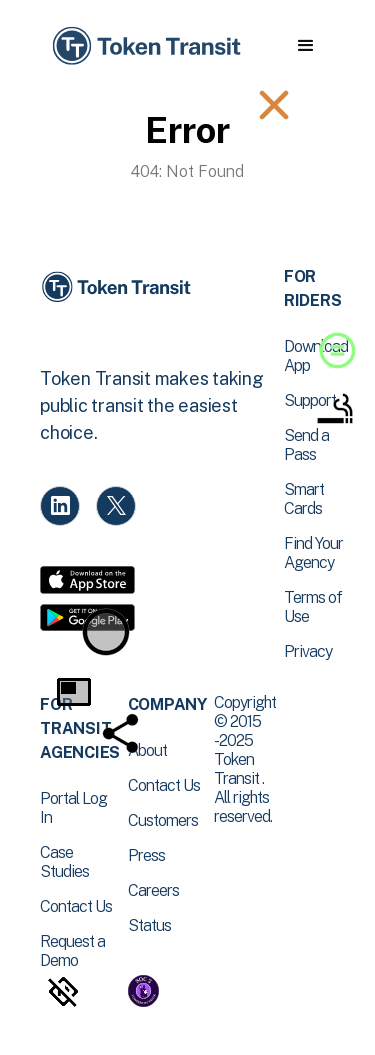 The image size is (375, 1055). What do you see at coordinates (120, 733) in the screenshot?
I see `share this content with others` at bounding box center [120, 733].